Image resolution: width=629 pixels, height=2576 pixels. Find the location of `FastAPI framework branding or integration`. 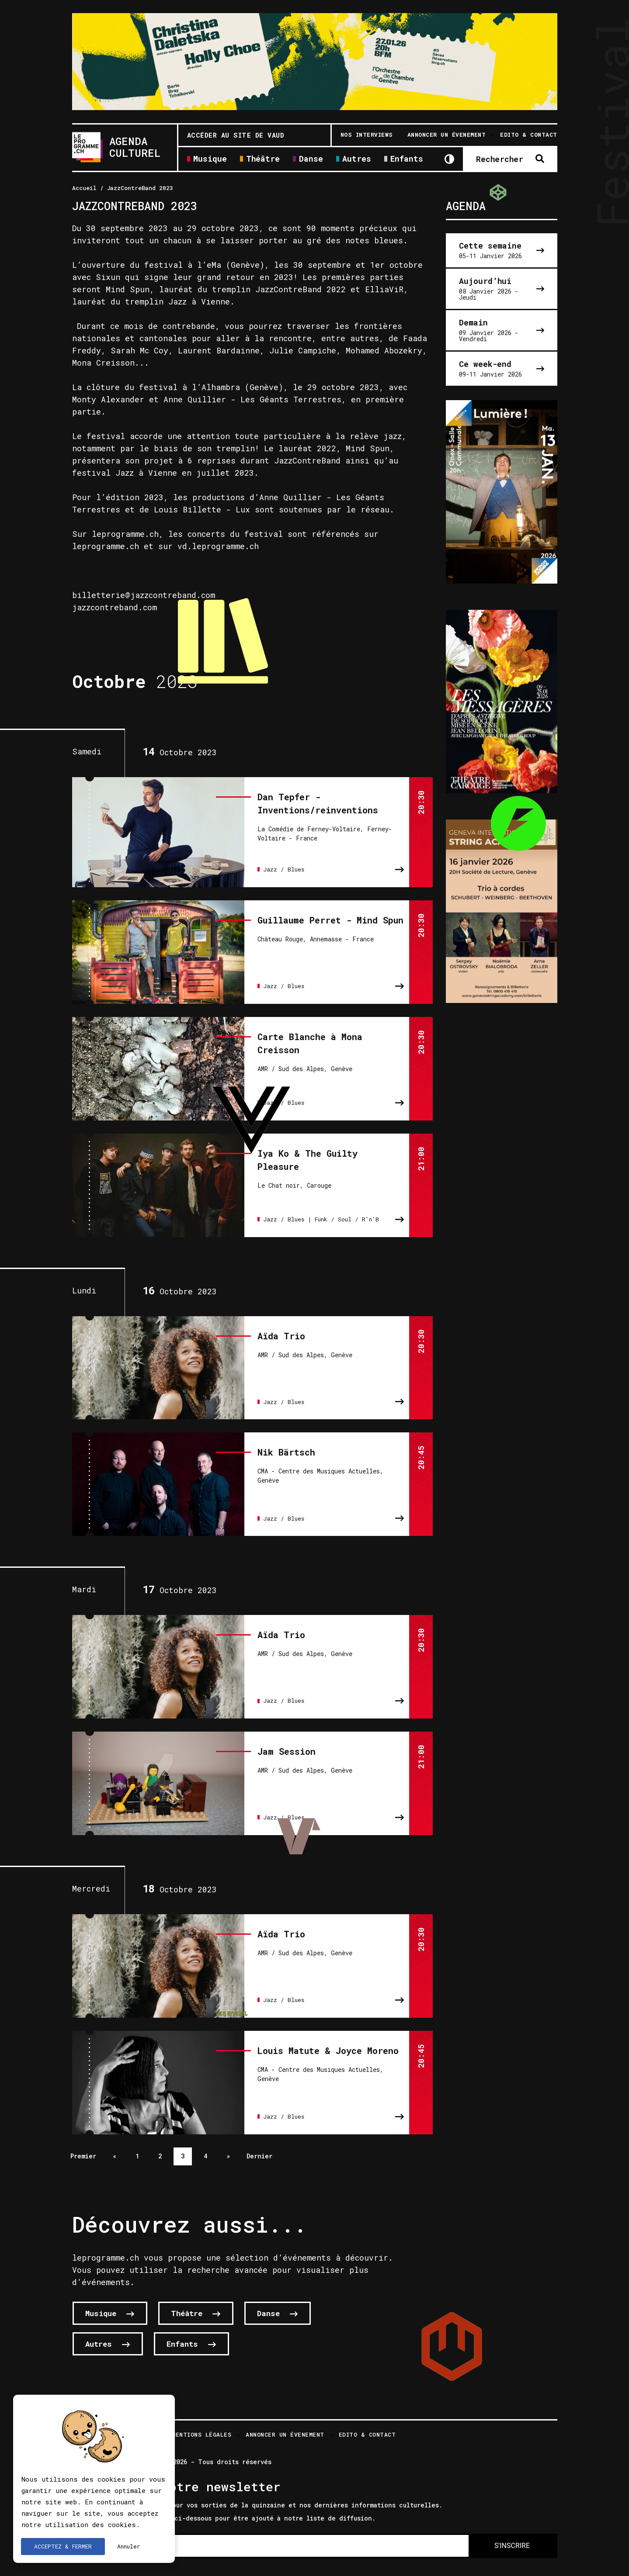

FastAPI framework branding or integration is located at coordinates (518, 823).